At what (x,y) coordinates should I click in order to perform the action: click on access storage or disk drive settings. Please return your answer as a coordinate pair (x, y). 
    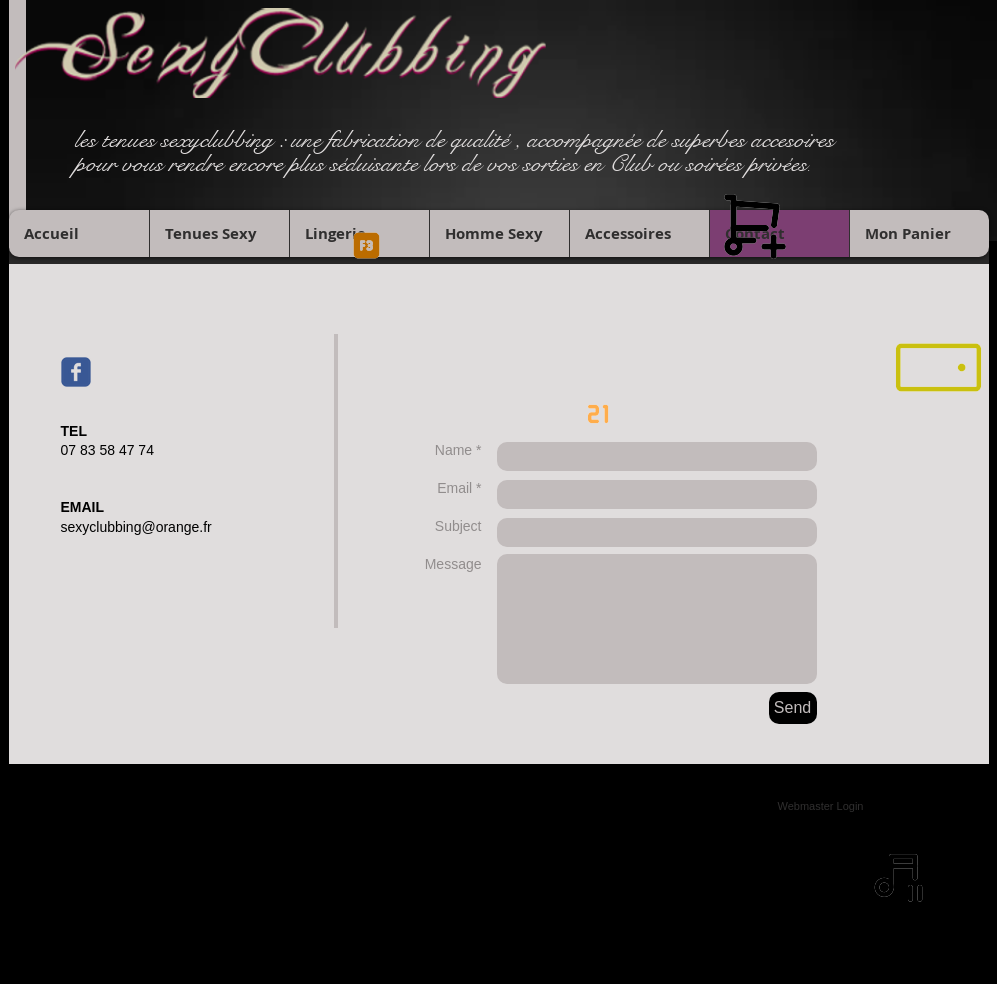
    Looking at the image, I should click on (938, 367).